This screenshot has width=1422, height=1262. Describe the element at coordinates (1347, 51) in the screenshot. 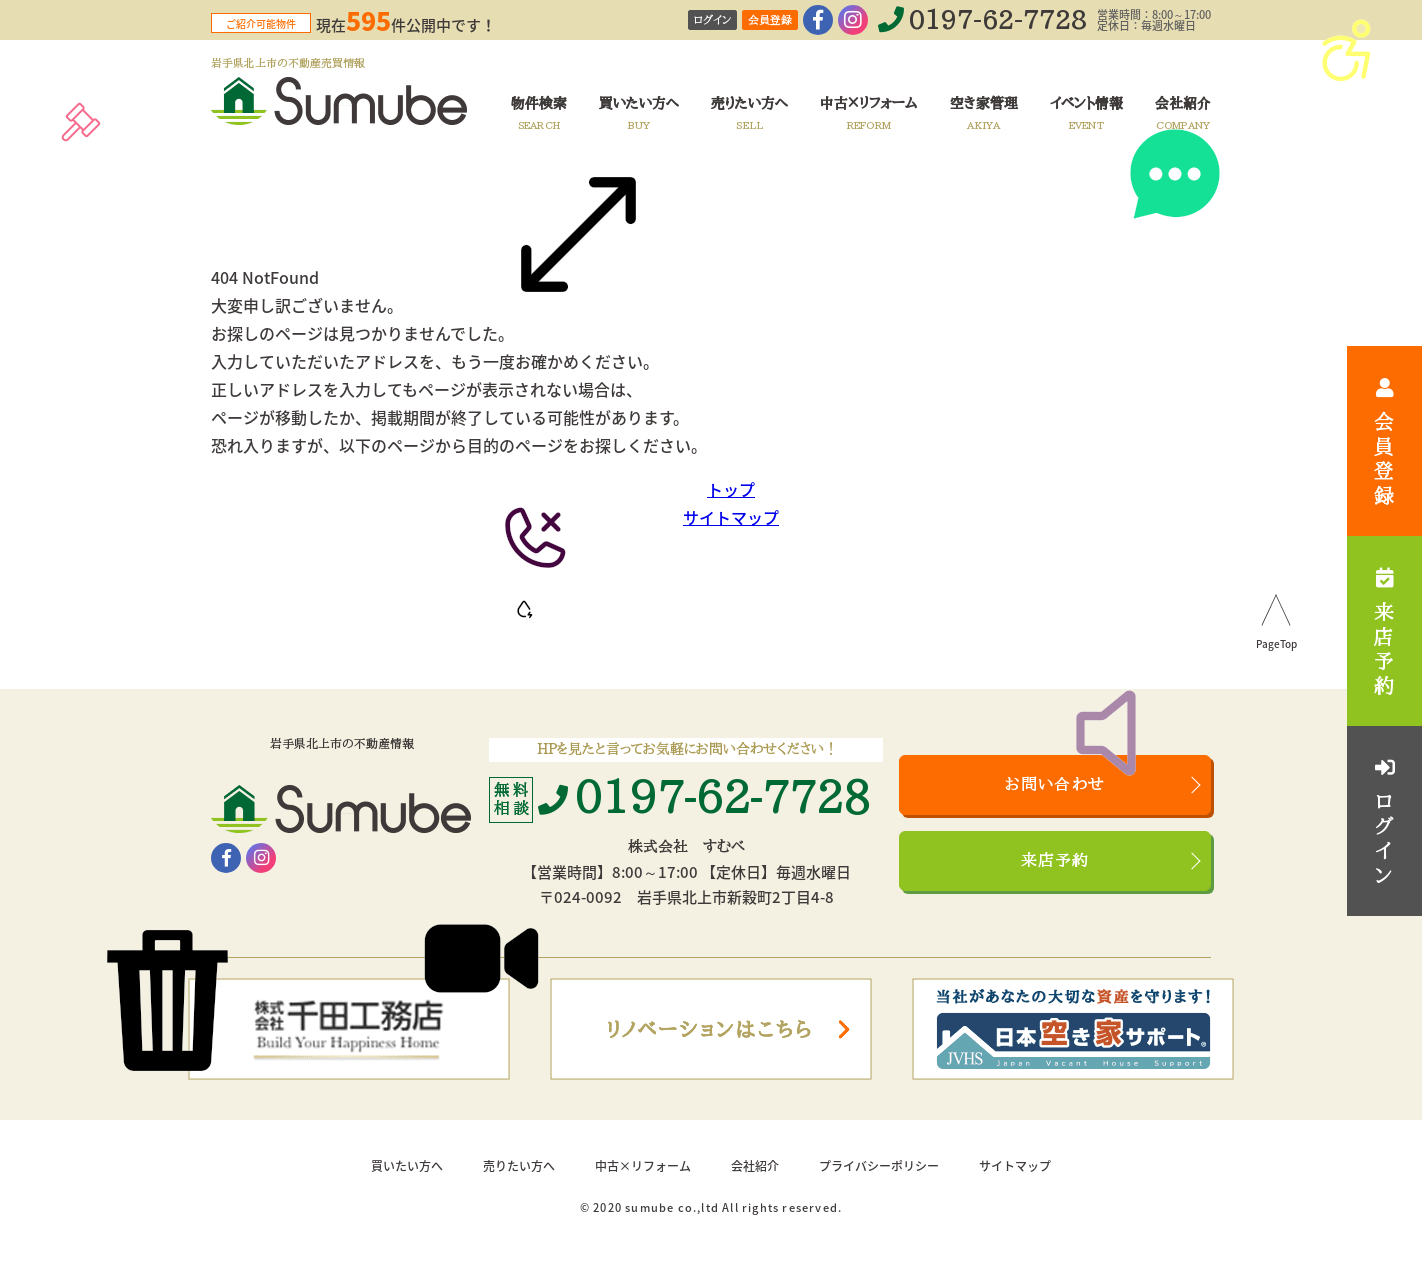

I see `indicates wheelchair accessible facility` at that location.